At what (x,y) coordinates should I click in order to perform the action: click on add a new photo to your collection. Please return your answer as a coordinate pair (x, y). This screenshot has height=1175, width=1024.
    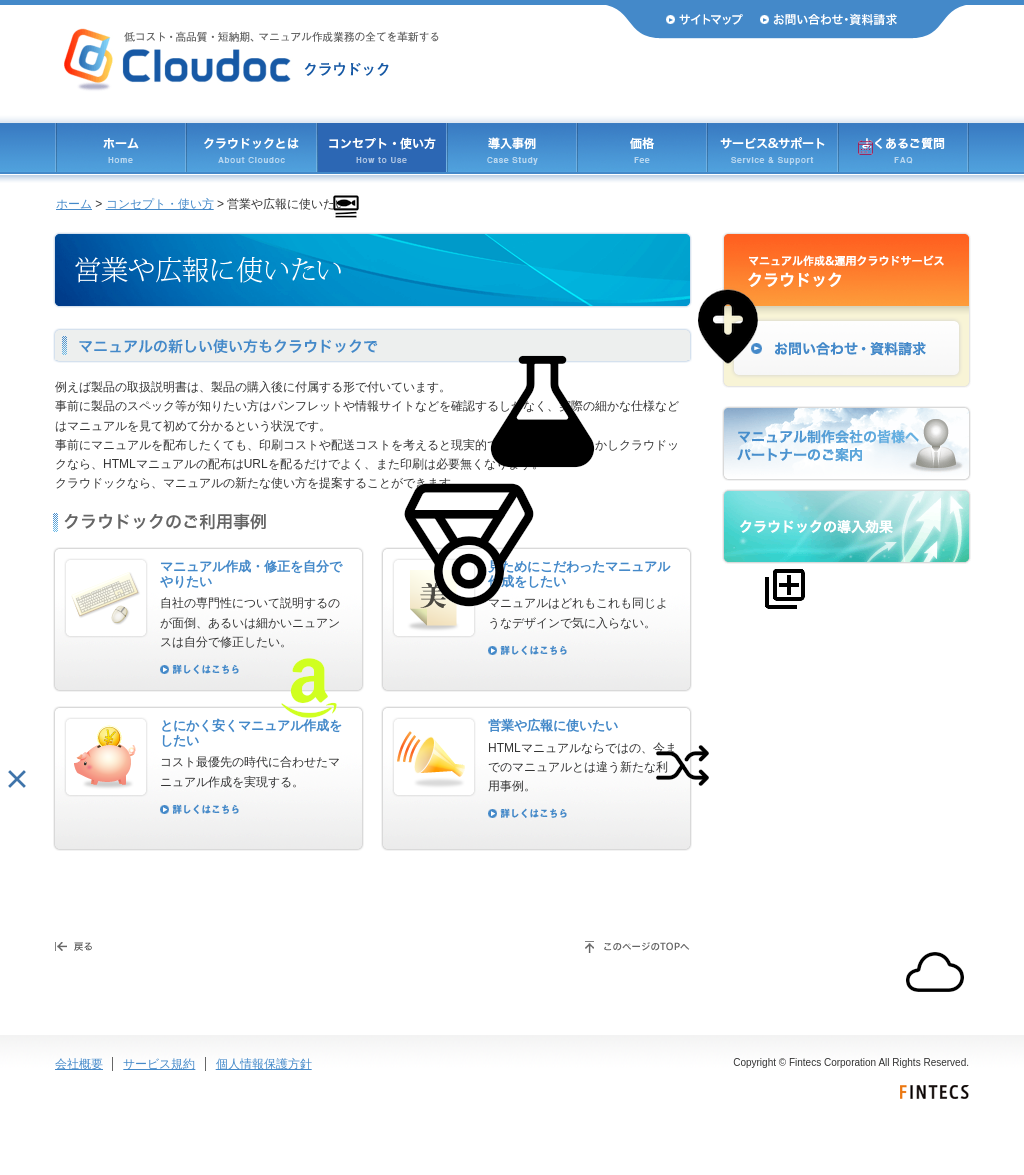
    Looking at the image, I should click on (785, 589).